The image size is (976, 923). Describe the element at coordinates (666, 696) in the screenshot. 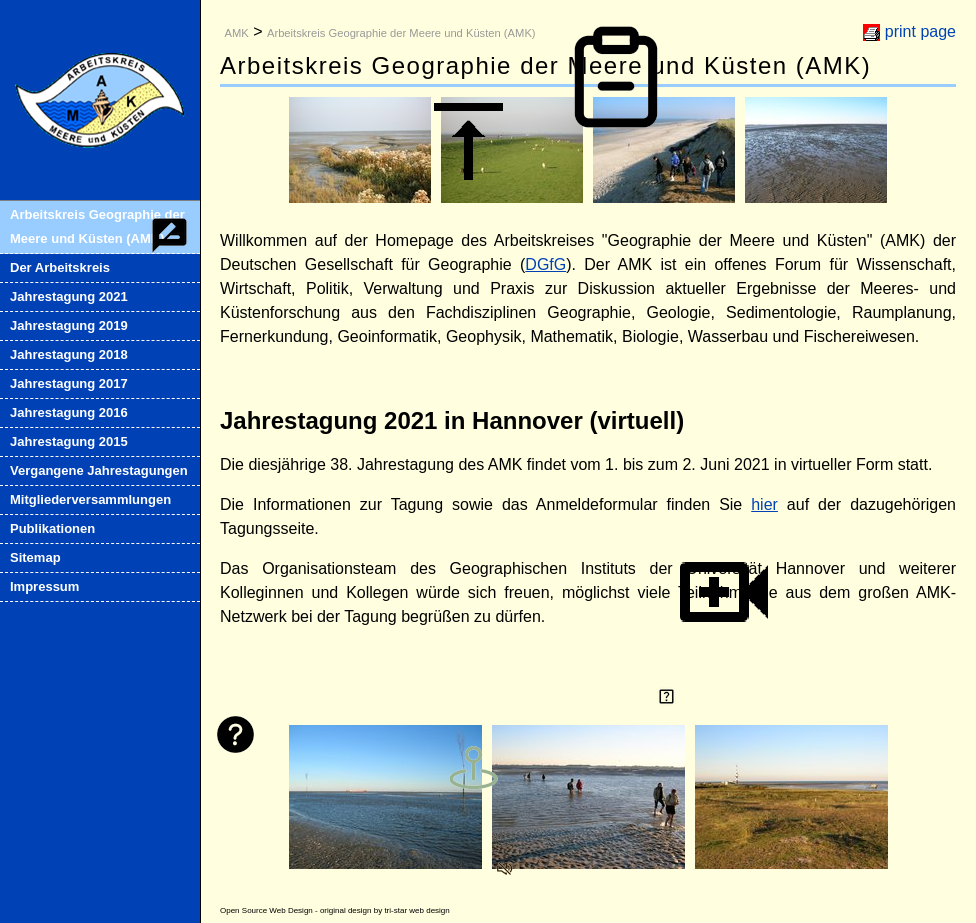

I see `access help center or support resources` at that location.